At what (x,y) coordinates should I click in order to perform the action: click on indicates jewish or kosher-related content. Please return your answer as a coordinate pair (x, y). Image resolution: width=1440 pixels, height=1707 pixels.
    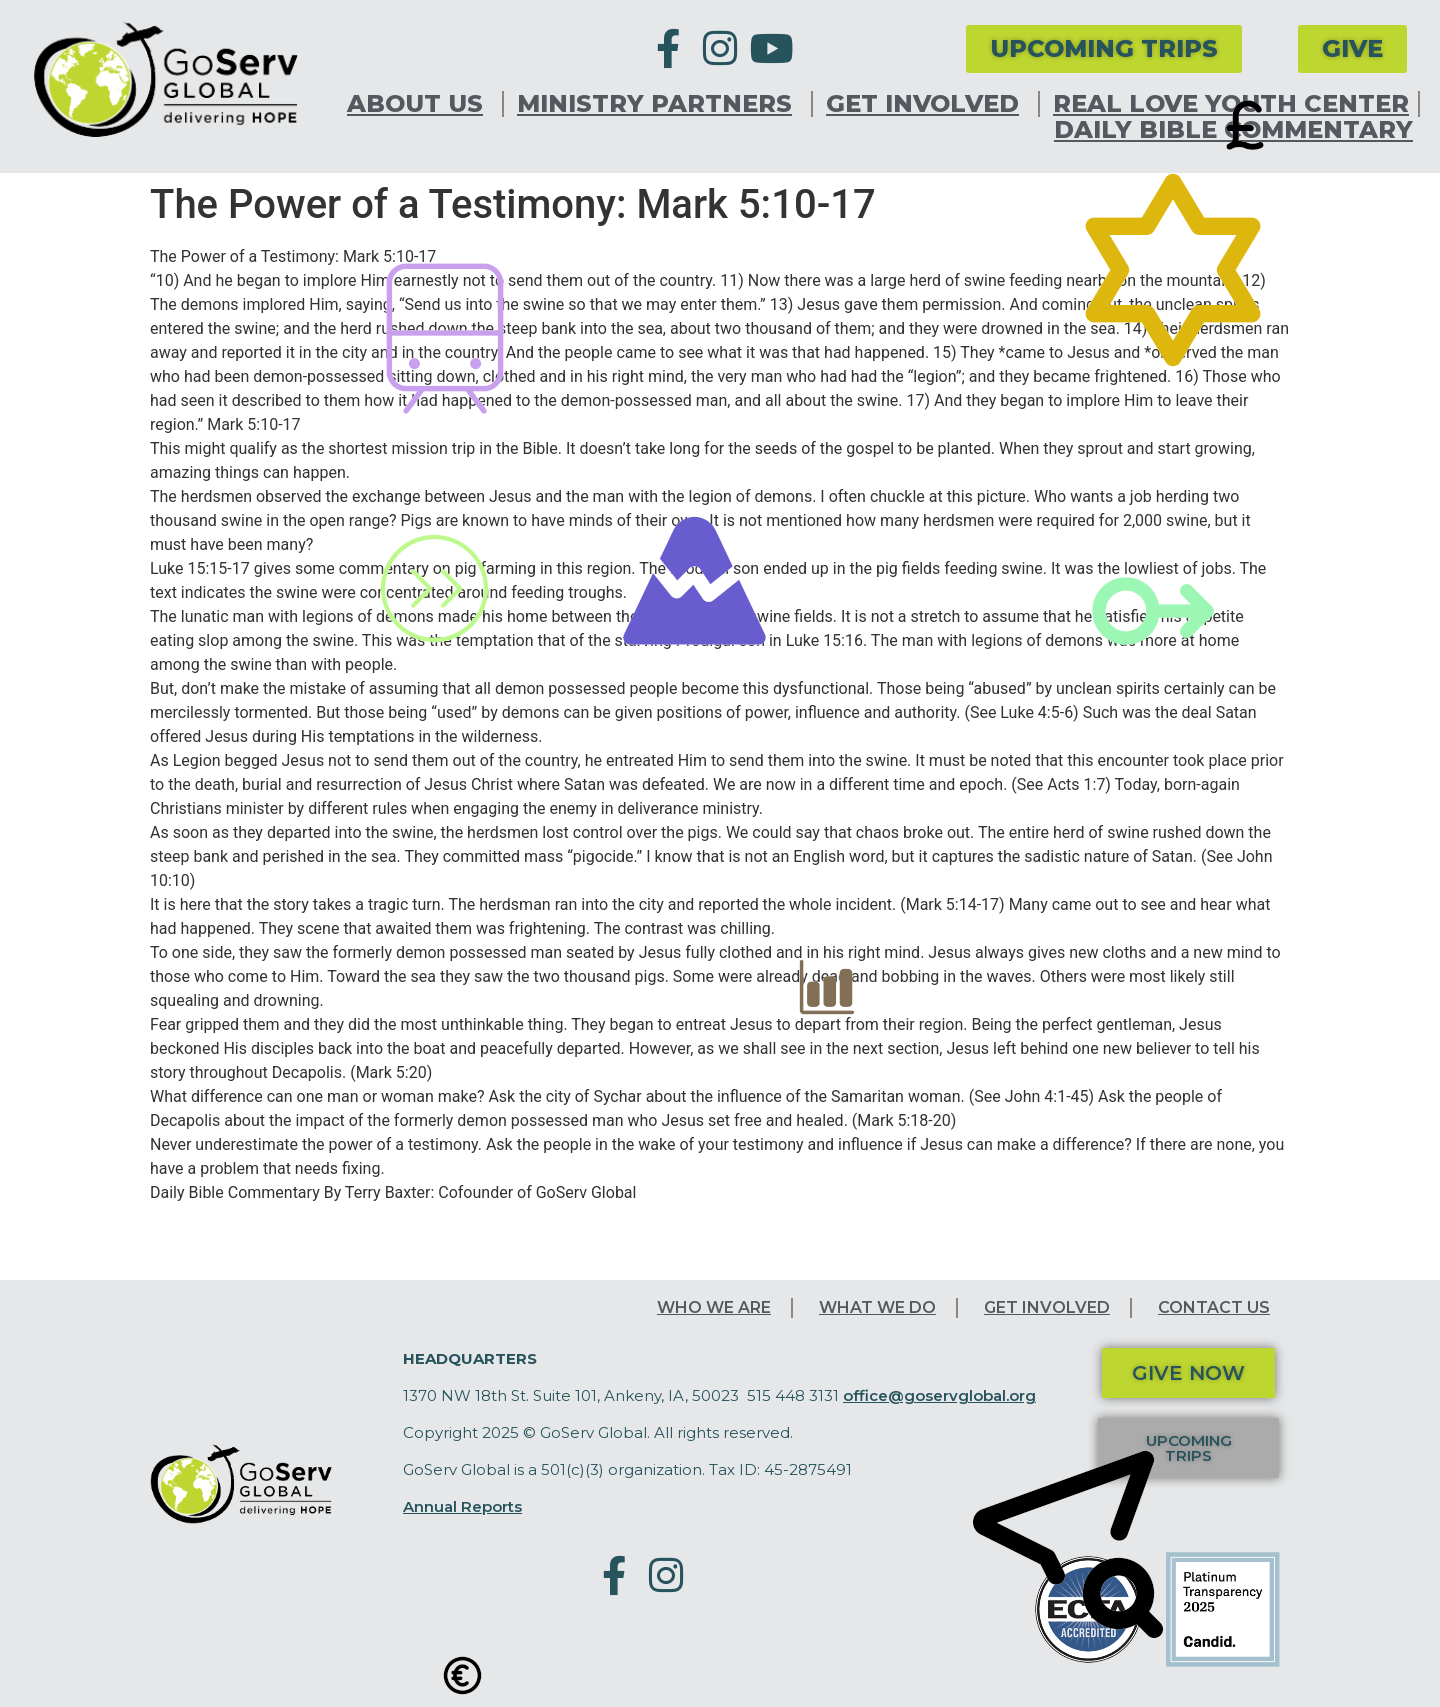
    Looking at the image, I should click on (1173, 270).